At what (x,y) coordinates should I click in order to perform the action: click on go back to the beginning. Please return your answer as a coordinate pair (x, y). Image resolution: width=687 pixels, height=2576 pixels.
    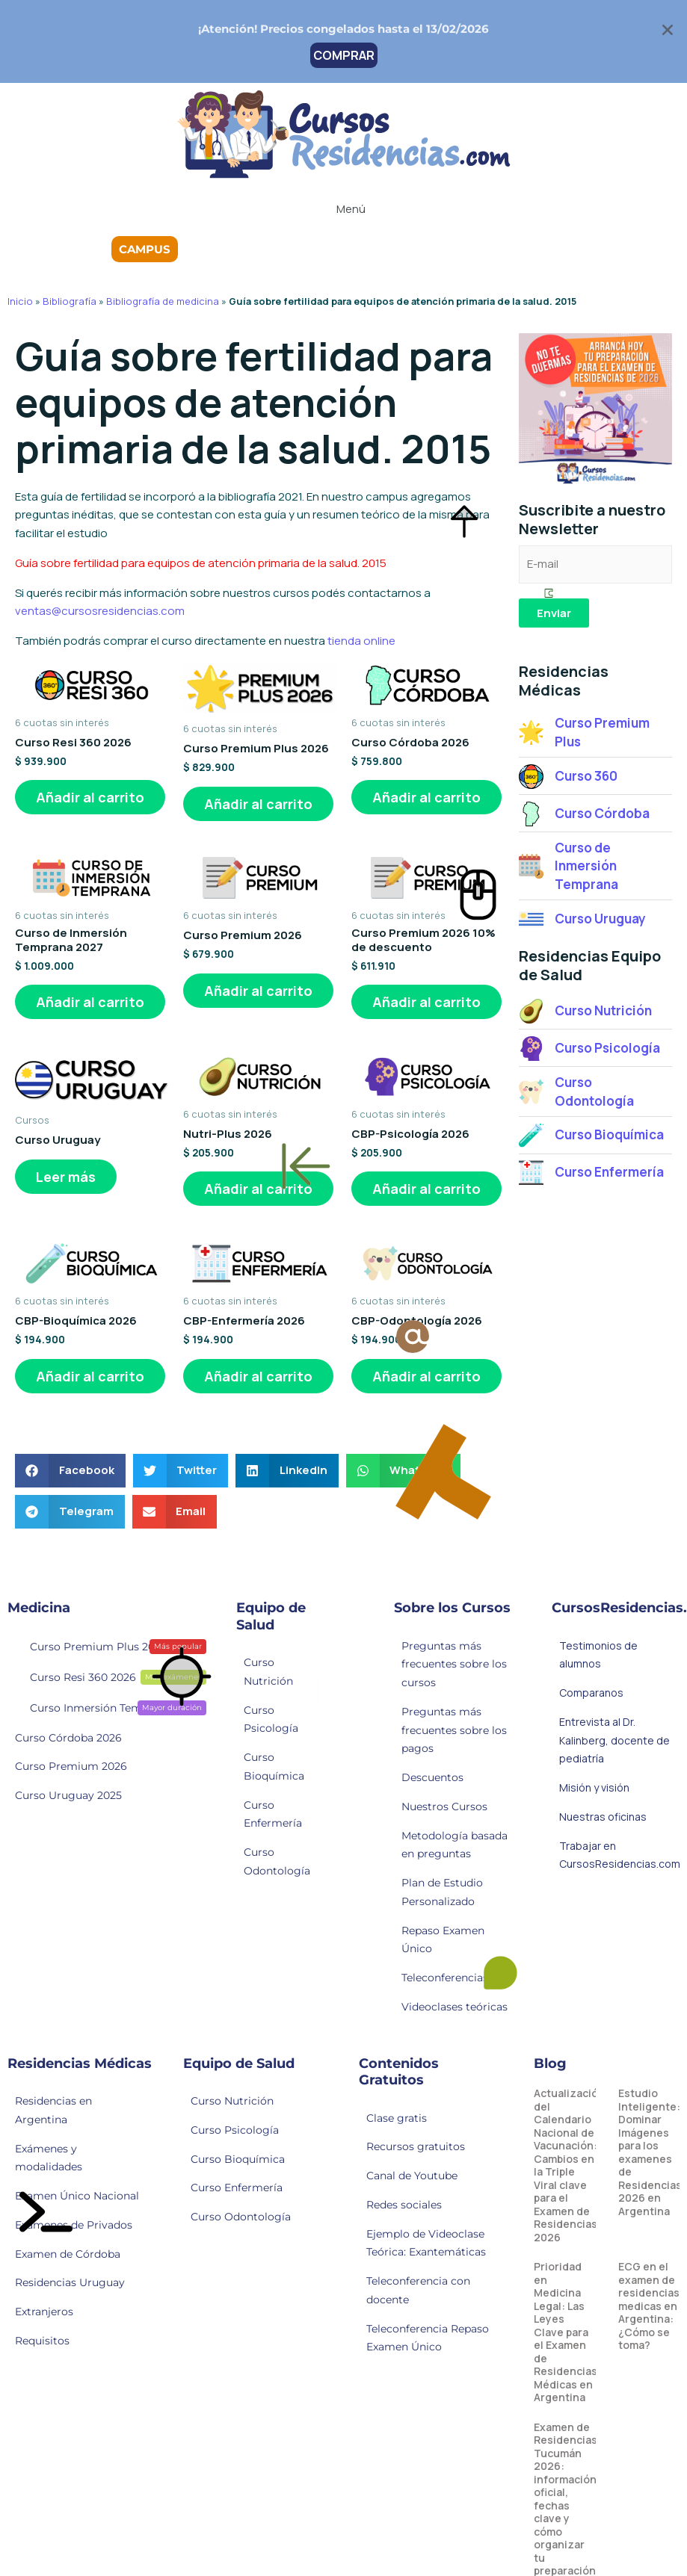
    Looking at the image, I should click on (305, 1166).